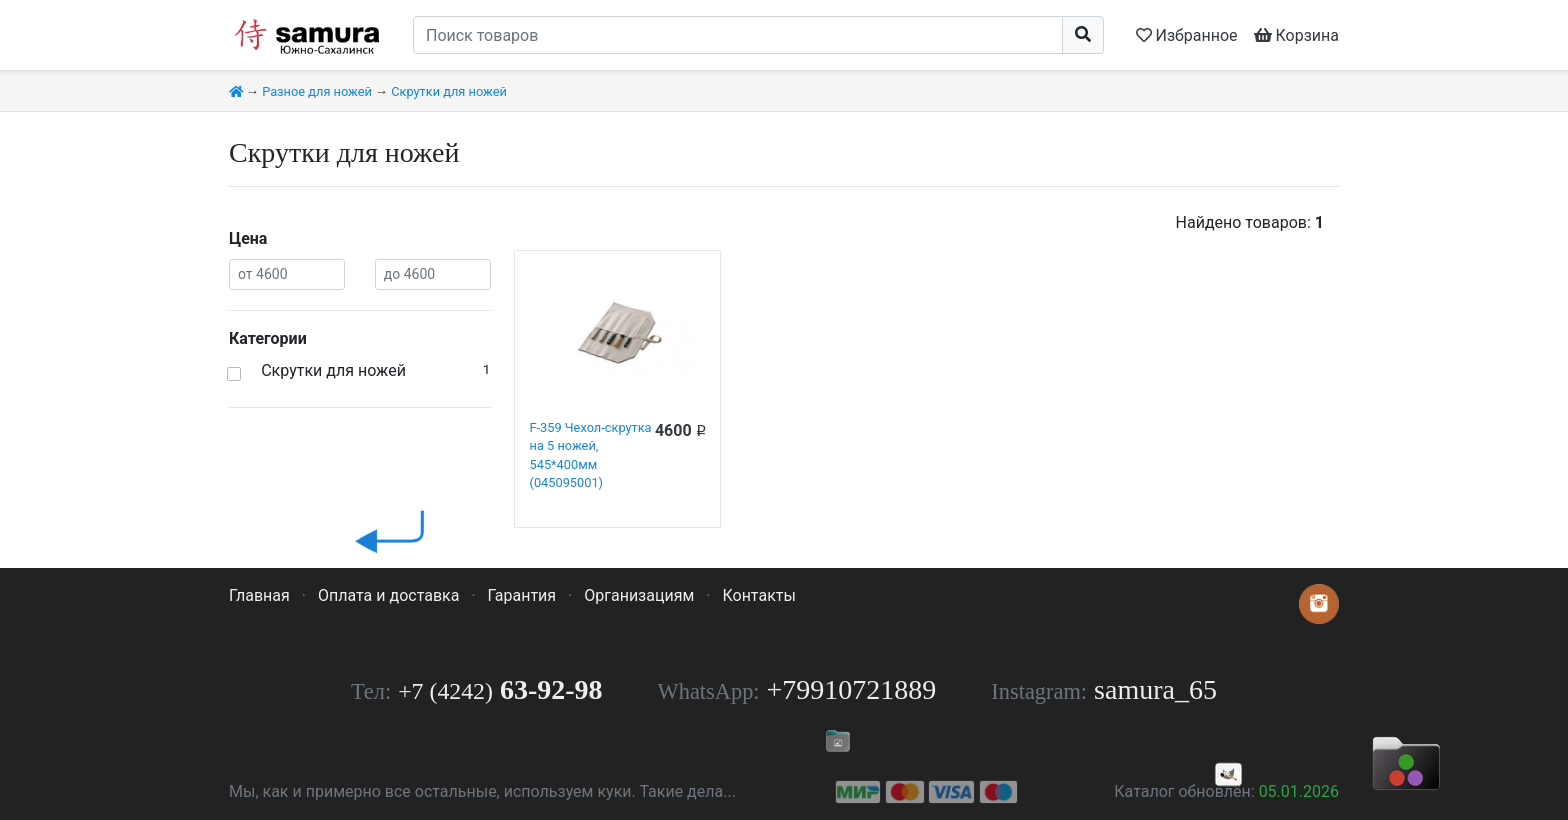  What do you see at coordinates (838, 741) in the screenshot?
I see `open your pictures folder` at bounding box center [838, 741].